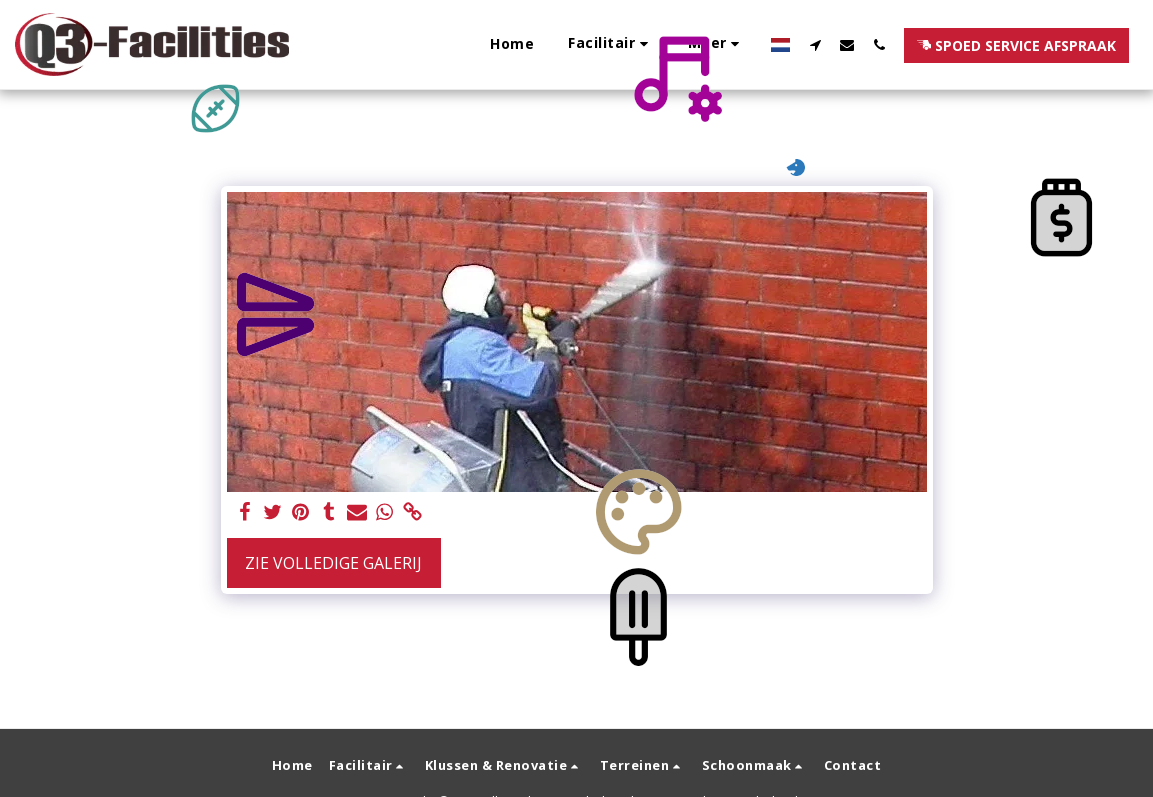 Image resolution: width=1153 pixels, height=797 pixels. I want to click on access sports scores and updates, so click(215, 108).